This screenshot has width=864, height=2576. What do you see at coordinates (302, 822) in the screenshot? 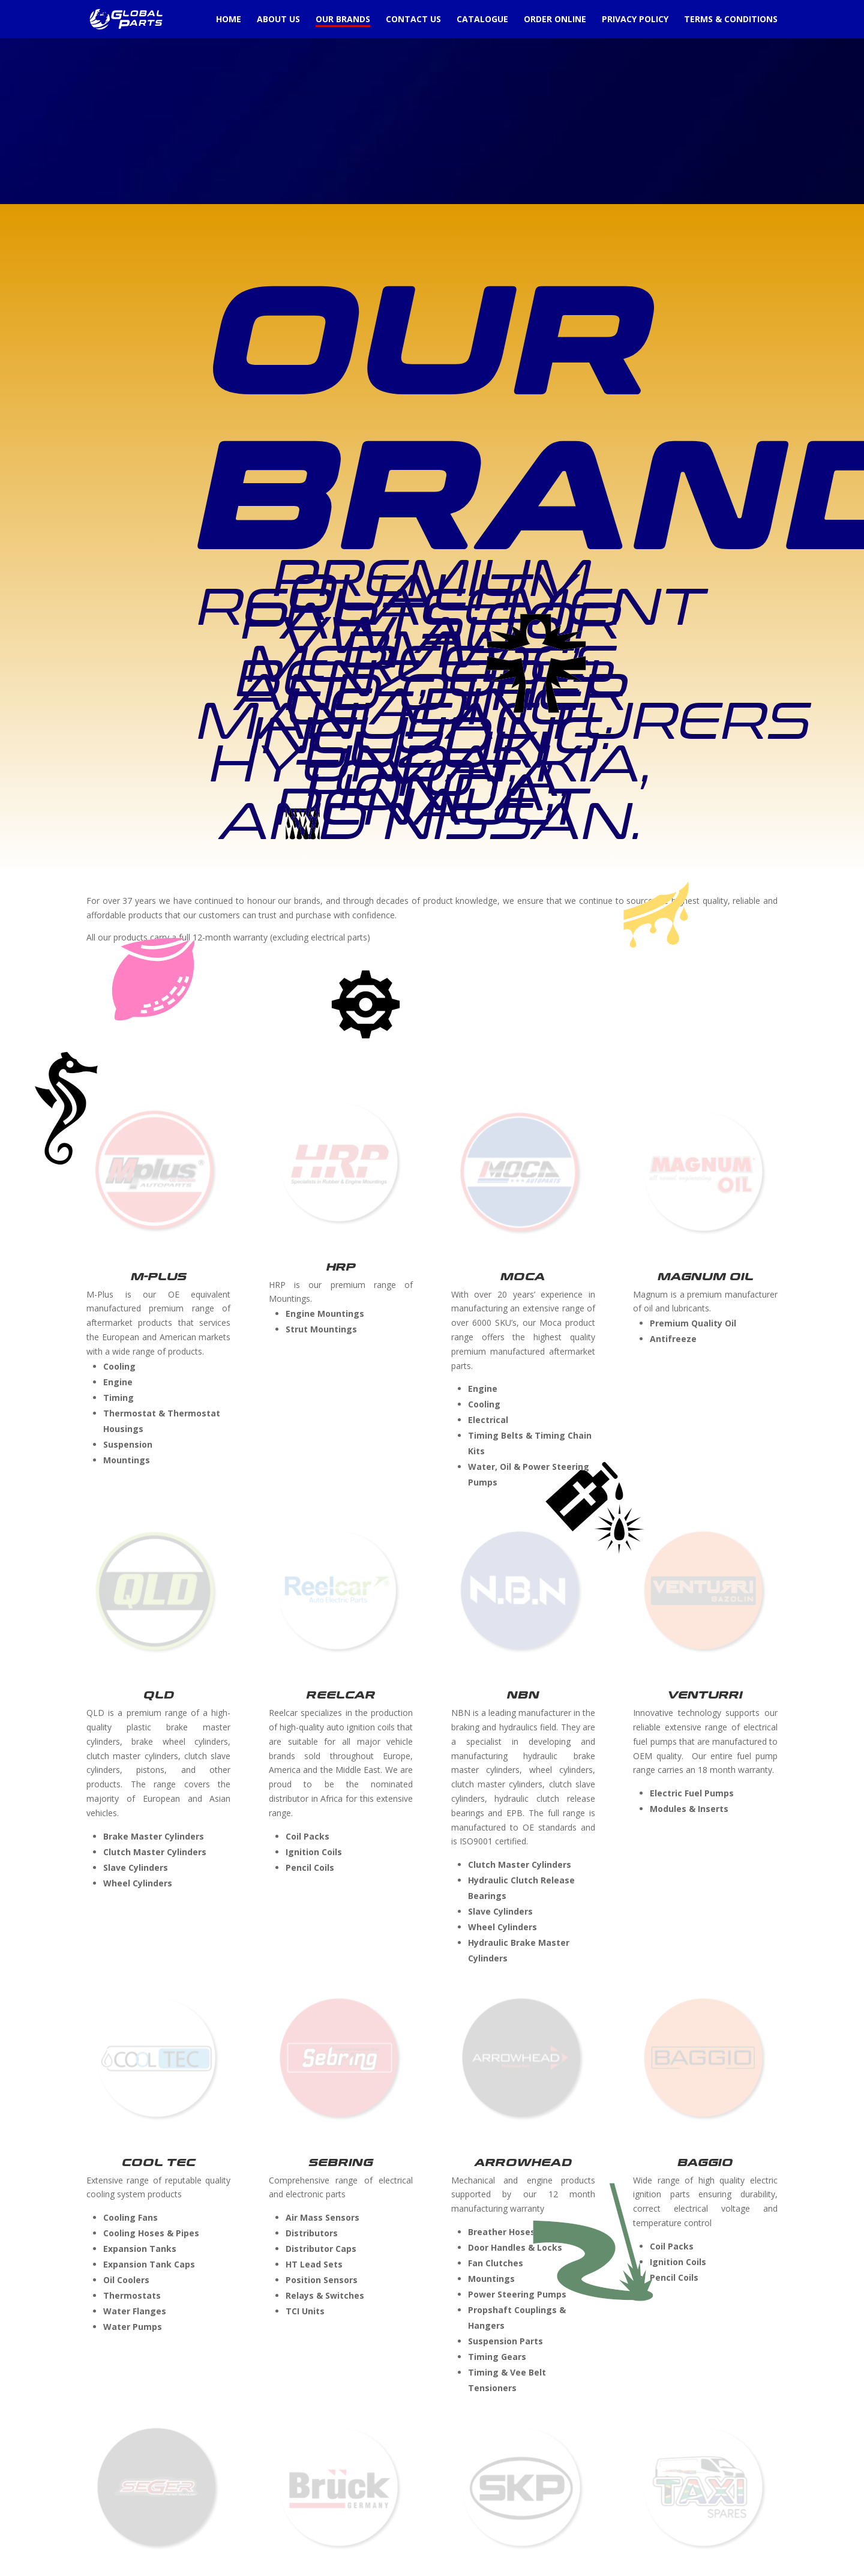
I see `indicates a spike trap or hazard zone` at bounding box center [302, 822].